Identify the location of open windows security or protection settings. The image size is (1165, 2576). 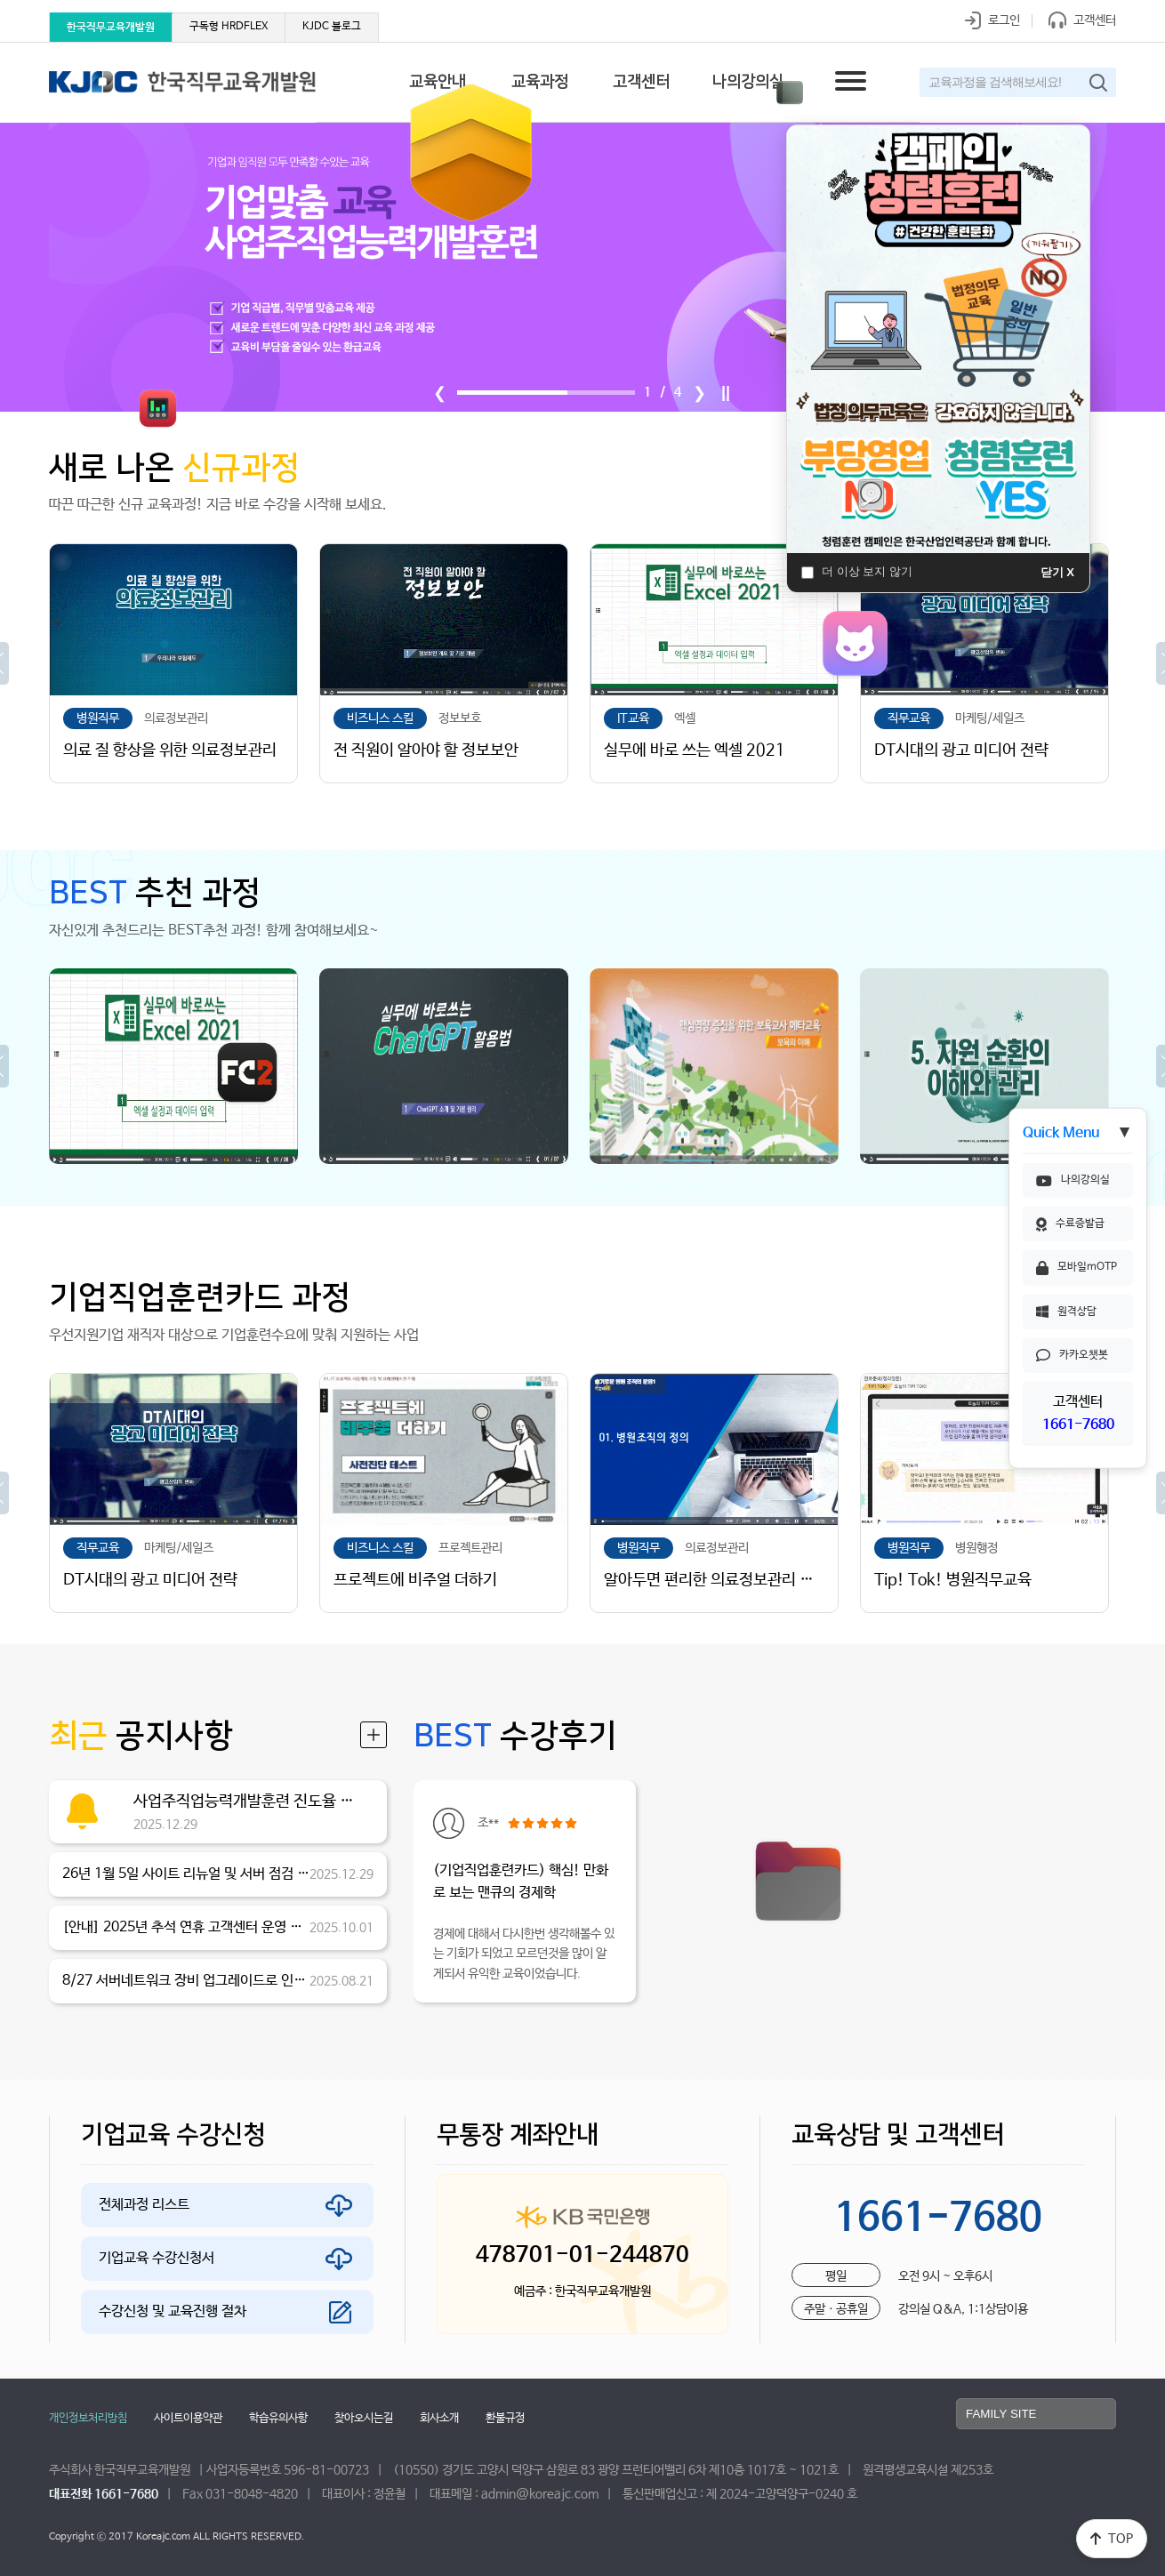
(470, 152).